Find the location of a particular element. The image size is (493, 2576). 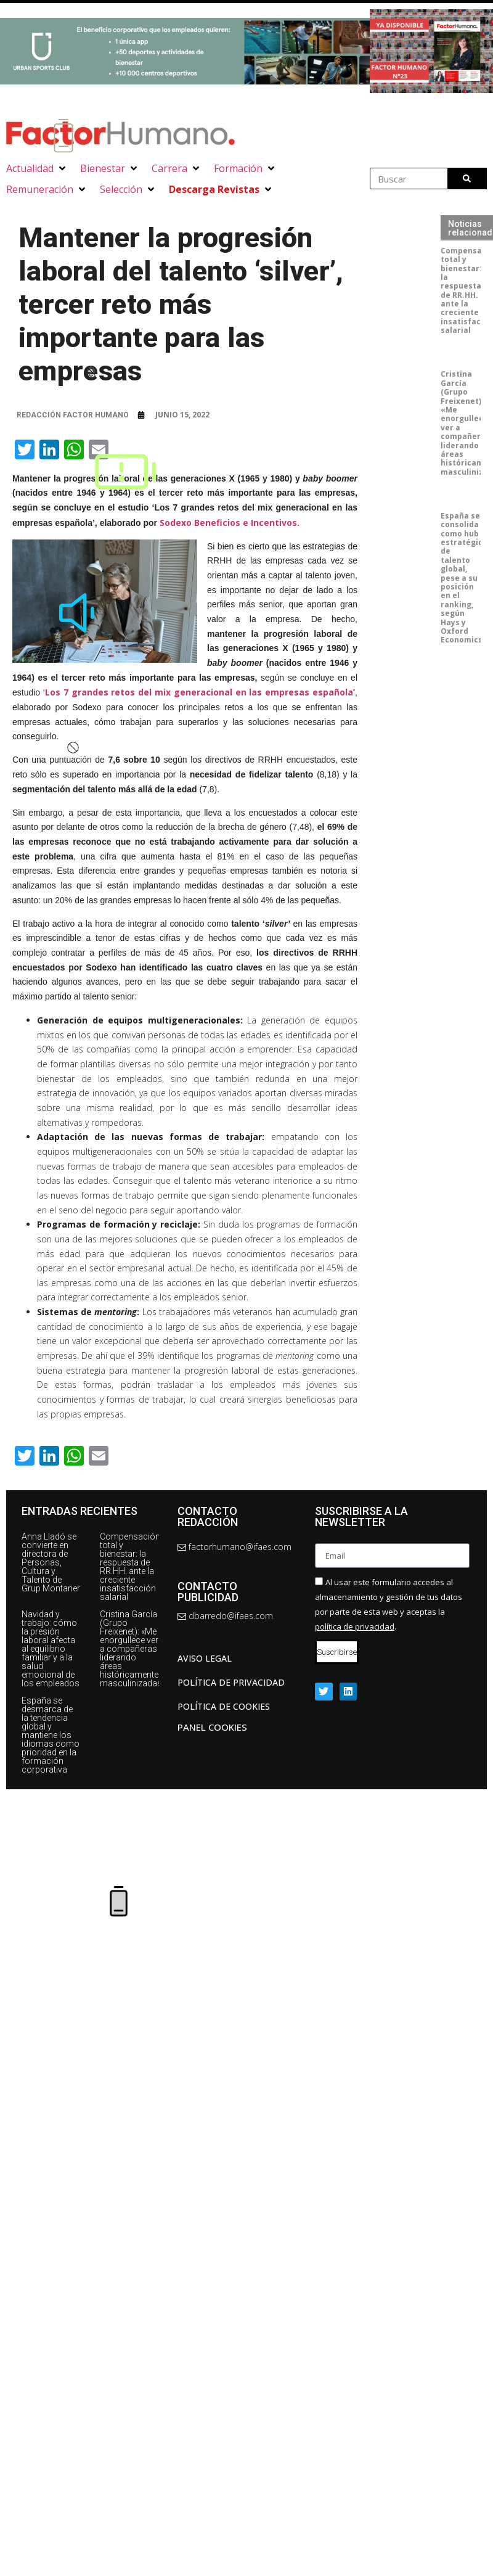

indicates low battery status is located at coordinates (63, 136).